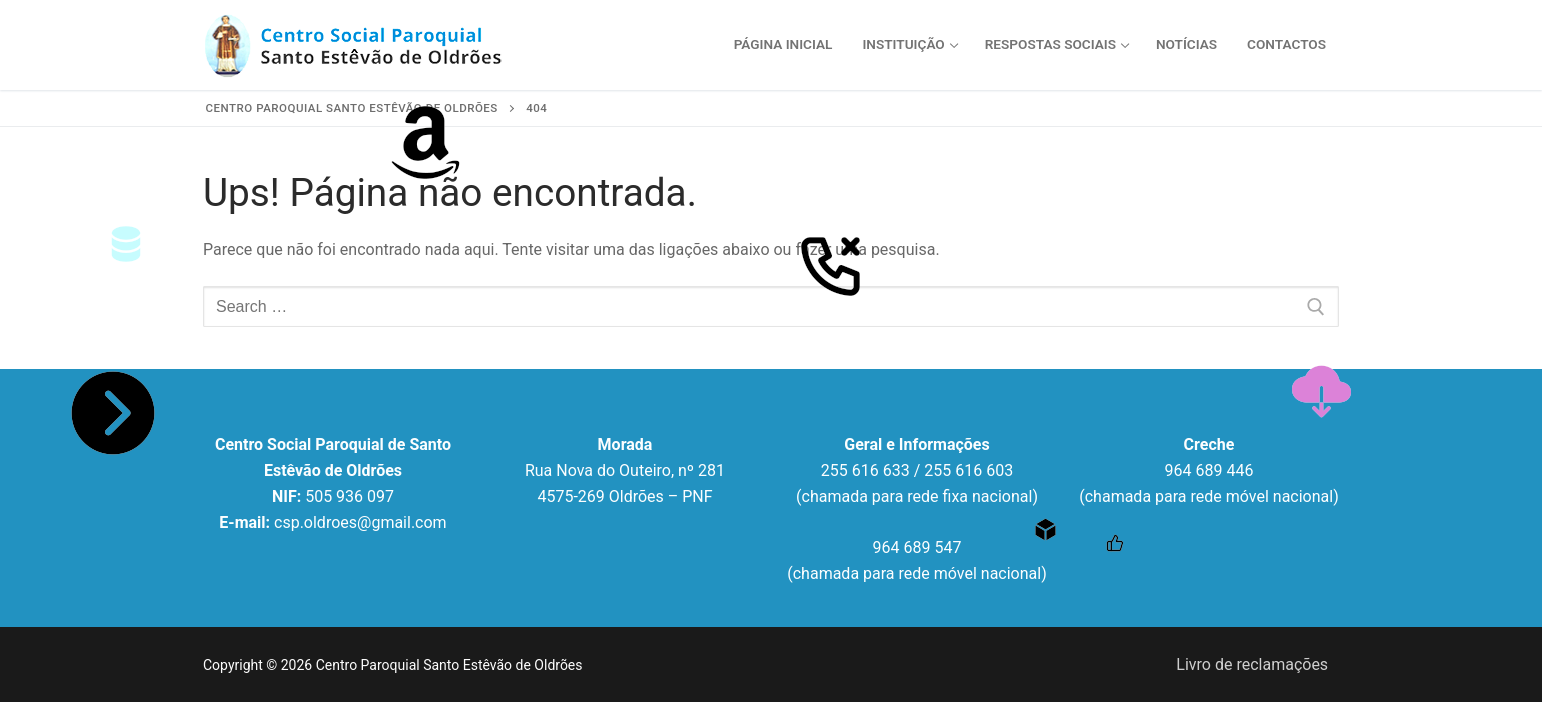 Image resolution: width=1542 pixels, height=720 pixels. What do you see at coordinates (113, 413) in the screenshot?
I see `go to the next item or page` at bounding box center [113, 413].